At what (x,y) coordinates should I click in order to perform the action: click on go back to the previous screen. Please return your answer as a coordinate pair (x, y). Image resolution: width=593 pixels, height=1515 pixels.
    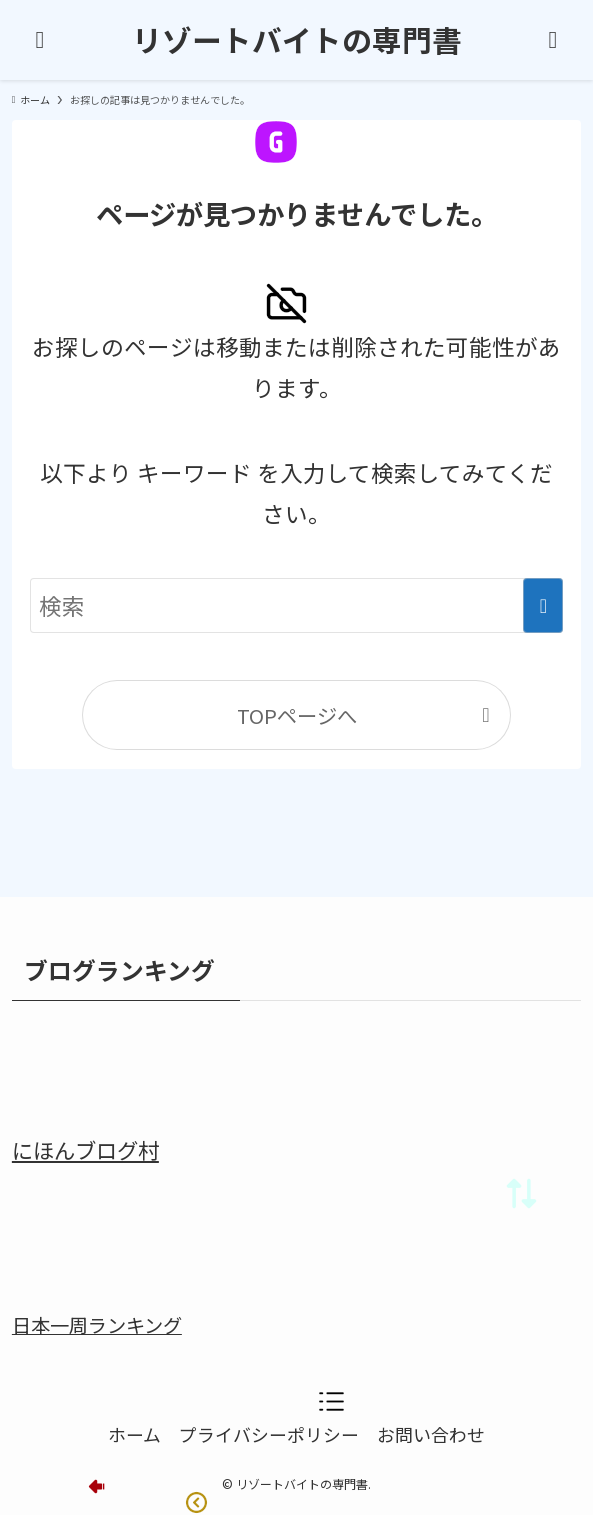
    Looking at the image, I should click on (96, 1486).